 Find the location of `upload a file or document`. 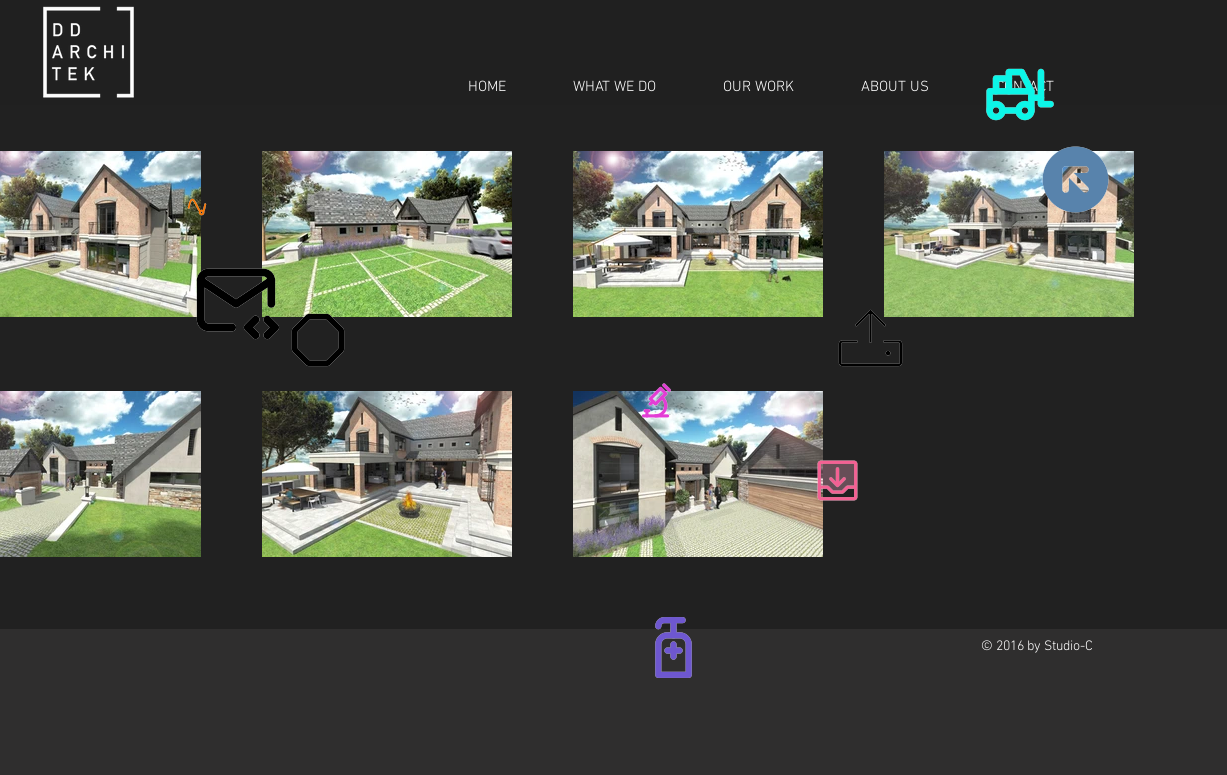

upload a file or document is located at coordinates (870, 341).